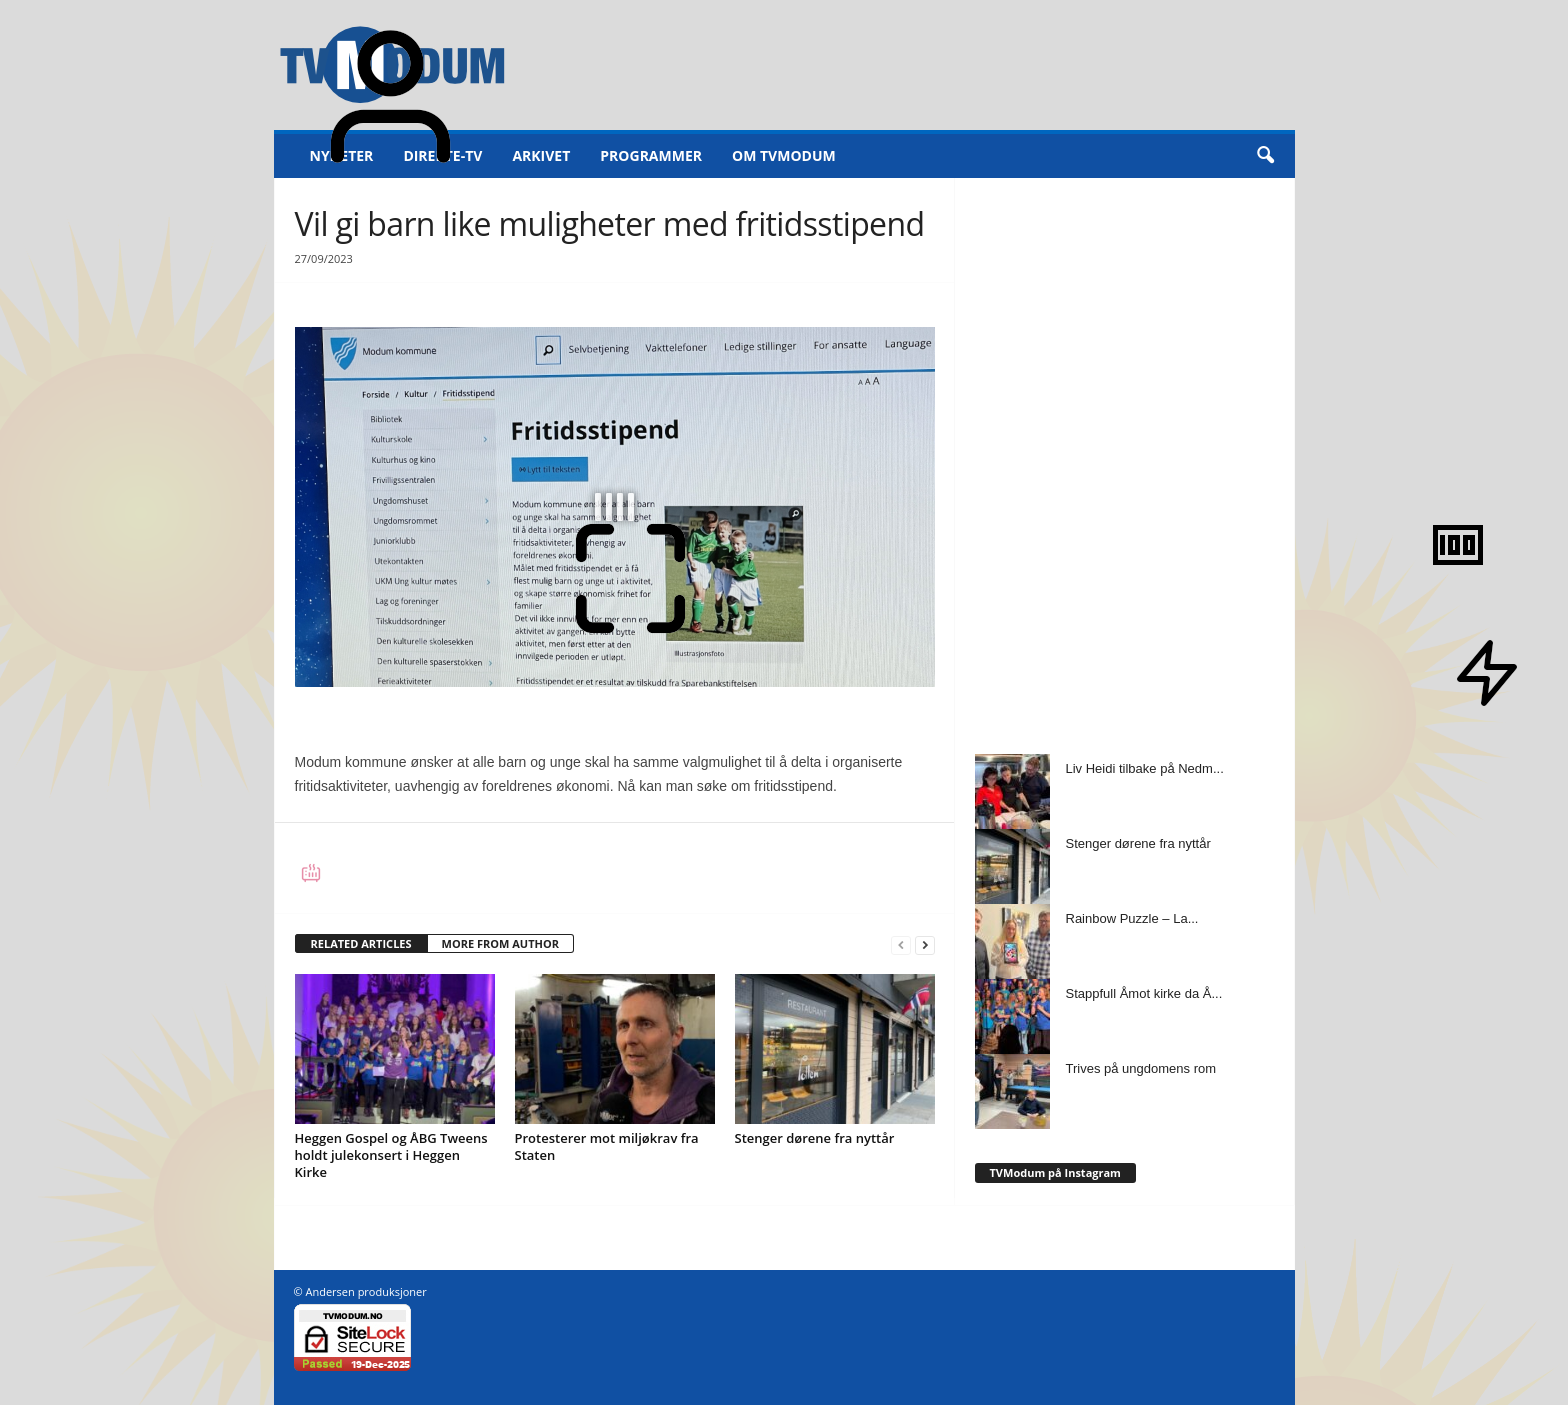  What do you see at coordinates (1487, 673) in the screenshot?
I see `indicates quick actions or instant features` at bounding box center [1487, 673].